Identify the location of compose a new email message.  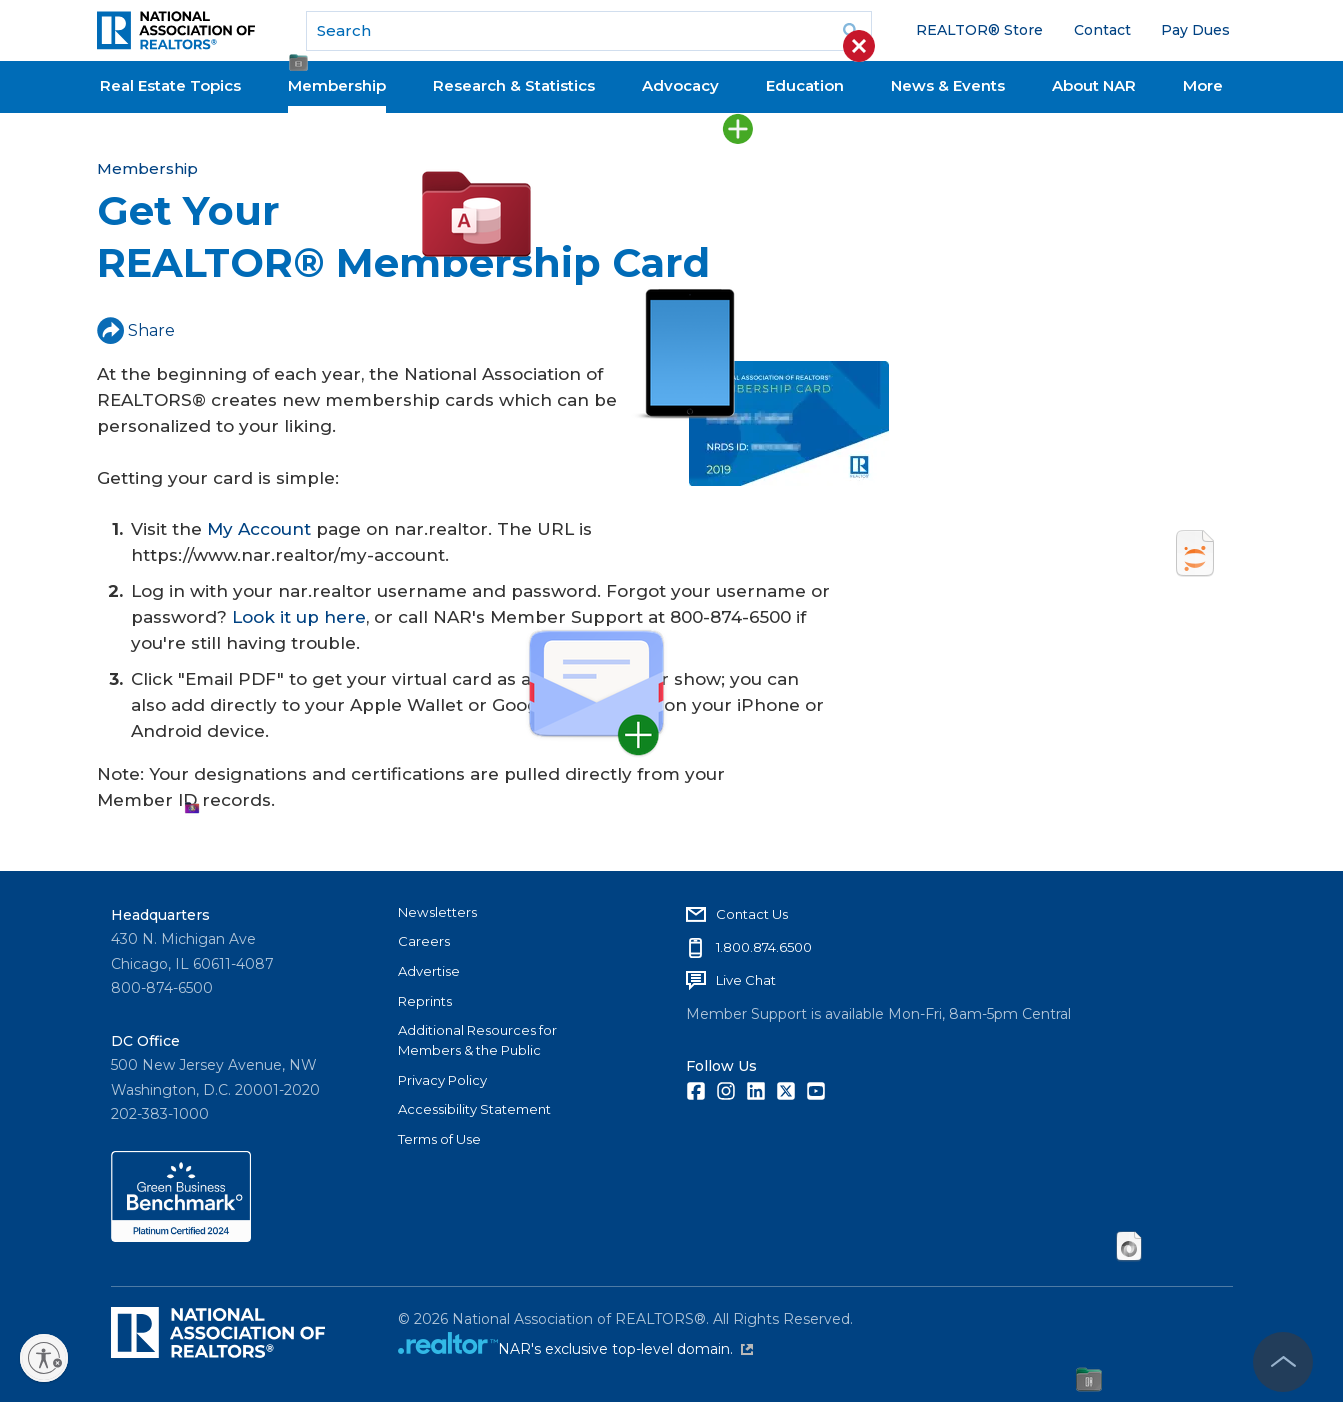
(596, 683).